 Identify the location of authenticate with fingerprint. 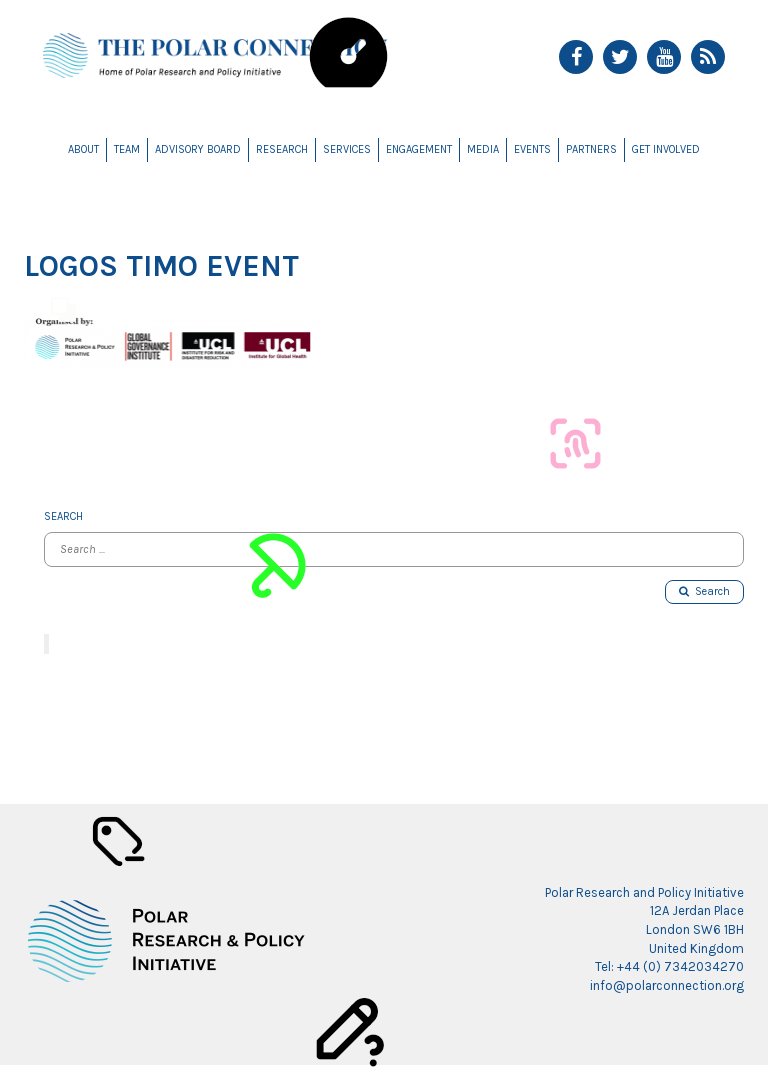
(575, 443).